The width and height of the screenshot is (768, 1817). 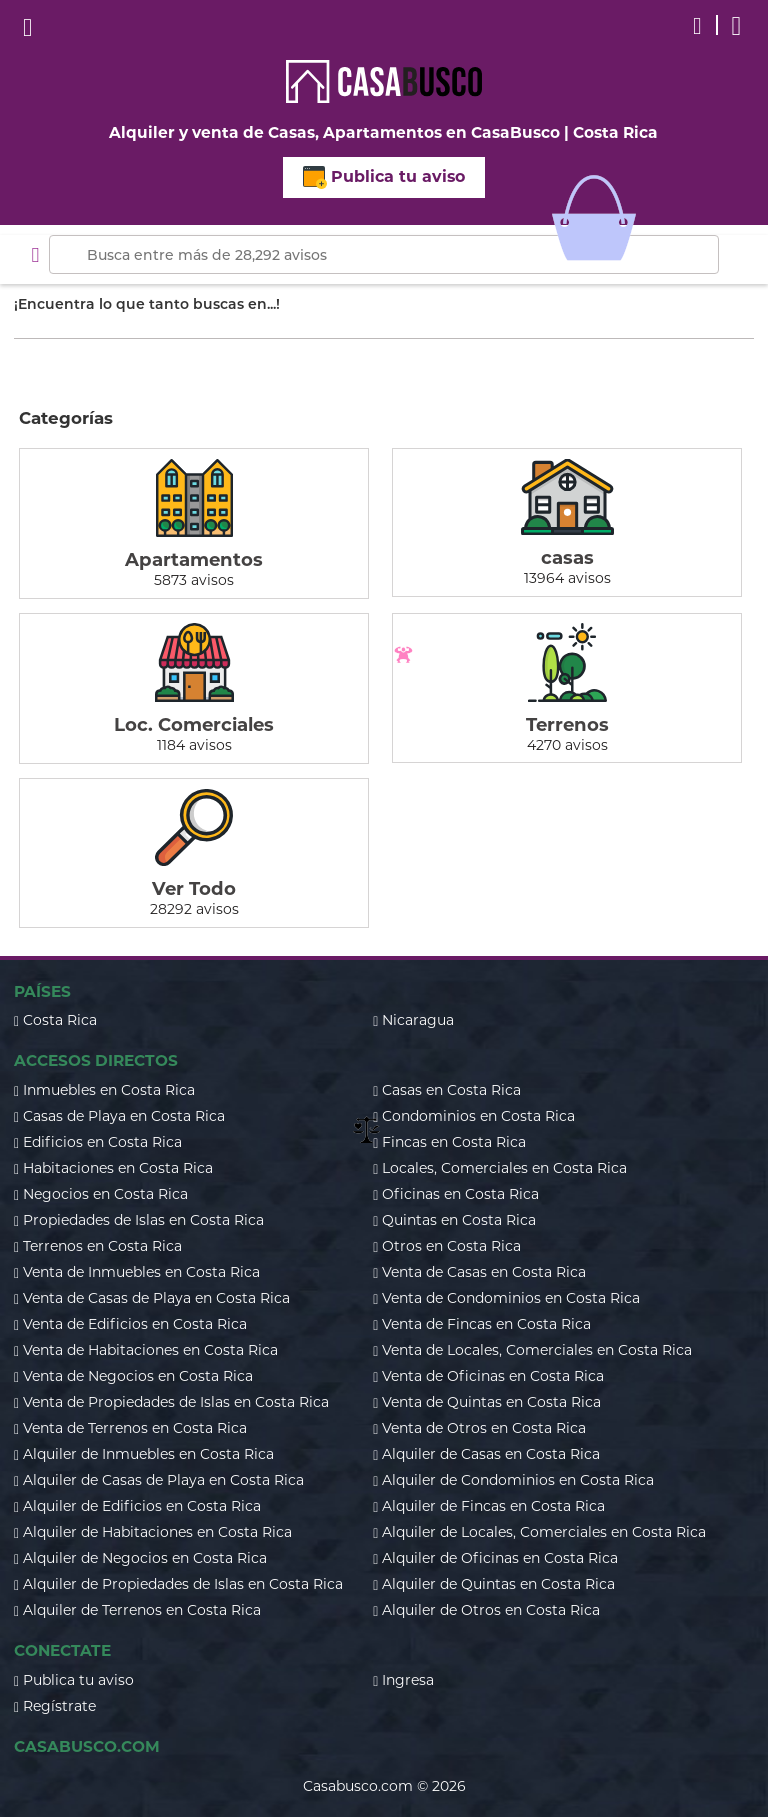 What do you see at coordinates (403, 654) in the screenshot?
I see `indicates strength or power attribute in a game` at bounding box center [403, 654].